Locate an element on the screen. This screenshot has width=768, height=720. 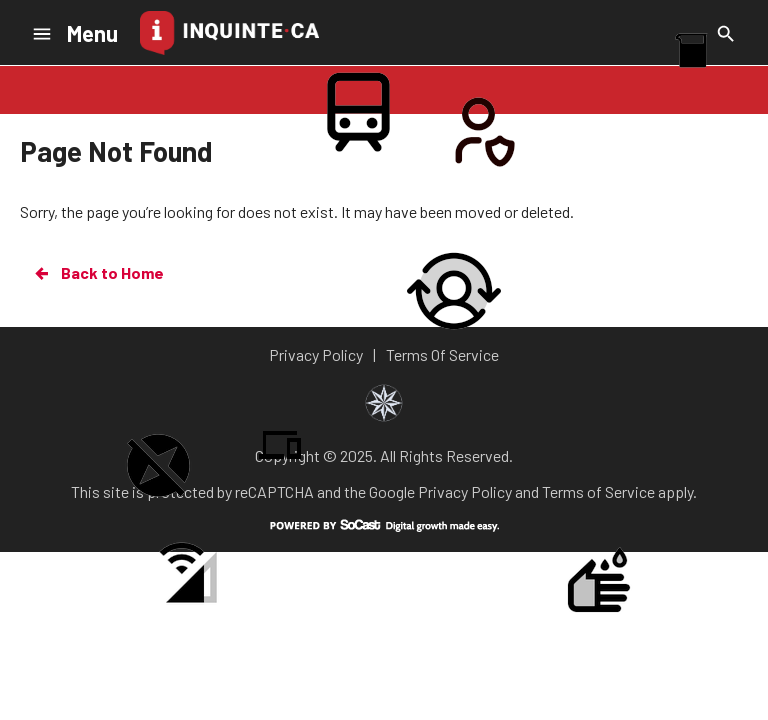
connect phone to computer or tablet is located at coordinates (280, 445).